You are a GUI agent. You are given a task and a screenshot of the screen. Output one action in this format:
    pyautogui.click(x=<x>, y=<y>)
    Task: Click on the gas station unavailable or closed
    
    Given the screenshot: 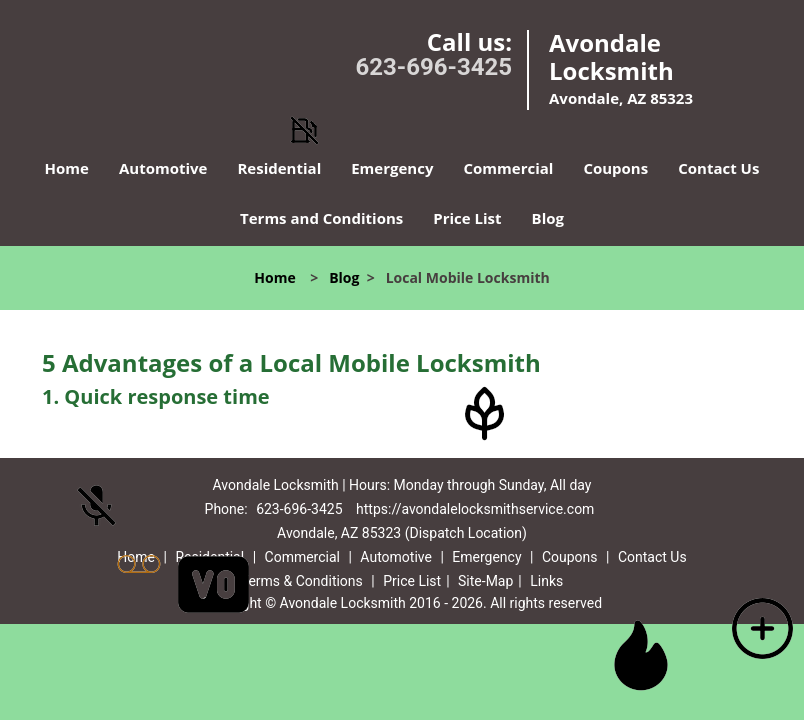 What is the action you would take?
    pyautogui.click(x=304, y=130)
    